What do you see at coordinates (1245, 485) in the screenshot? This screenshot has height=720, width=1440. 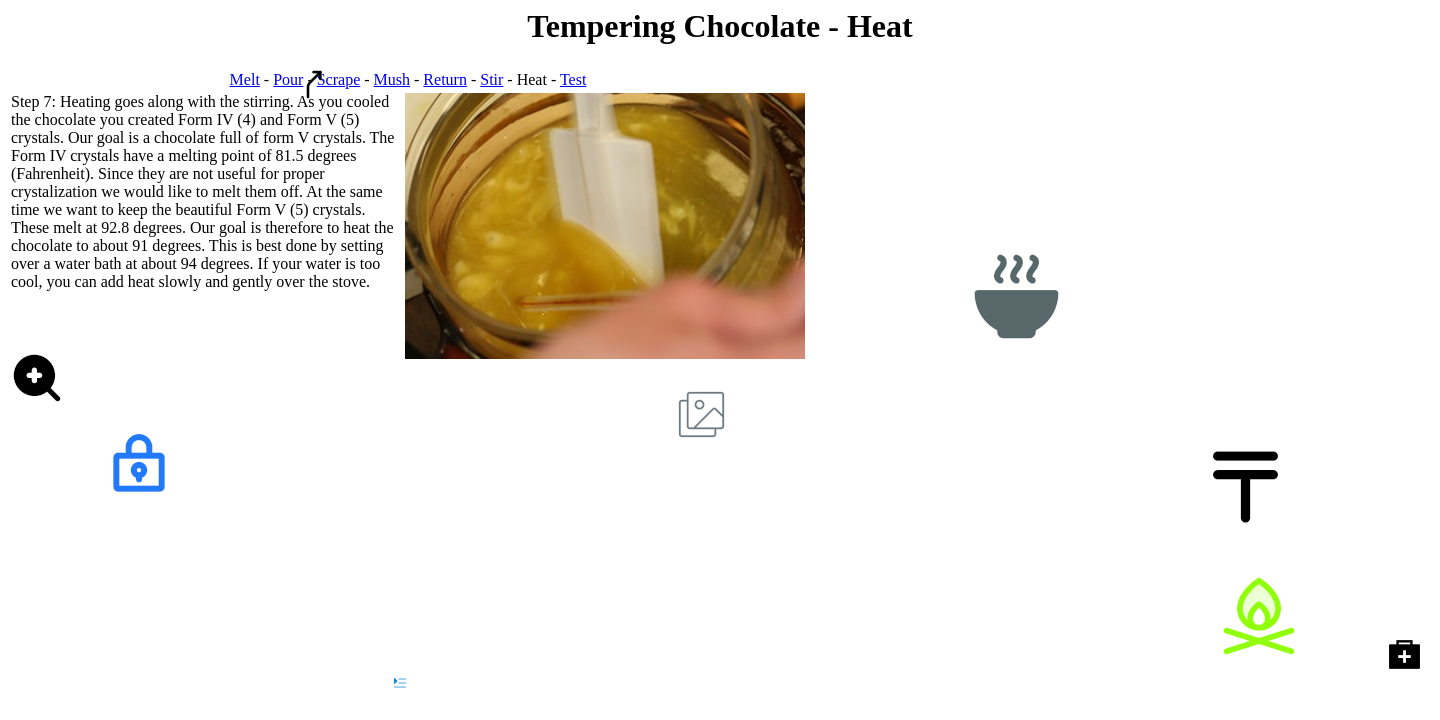 I see `indicates kazakhstani tenge currency` at bounding box center [1245, 485].